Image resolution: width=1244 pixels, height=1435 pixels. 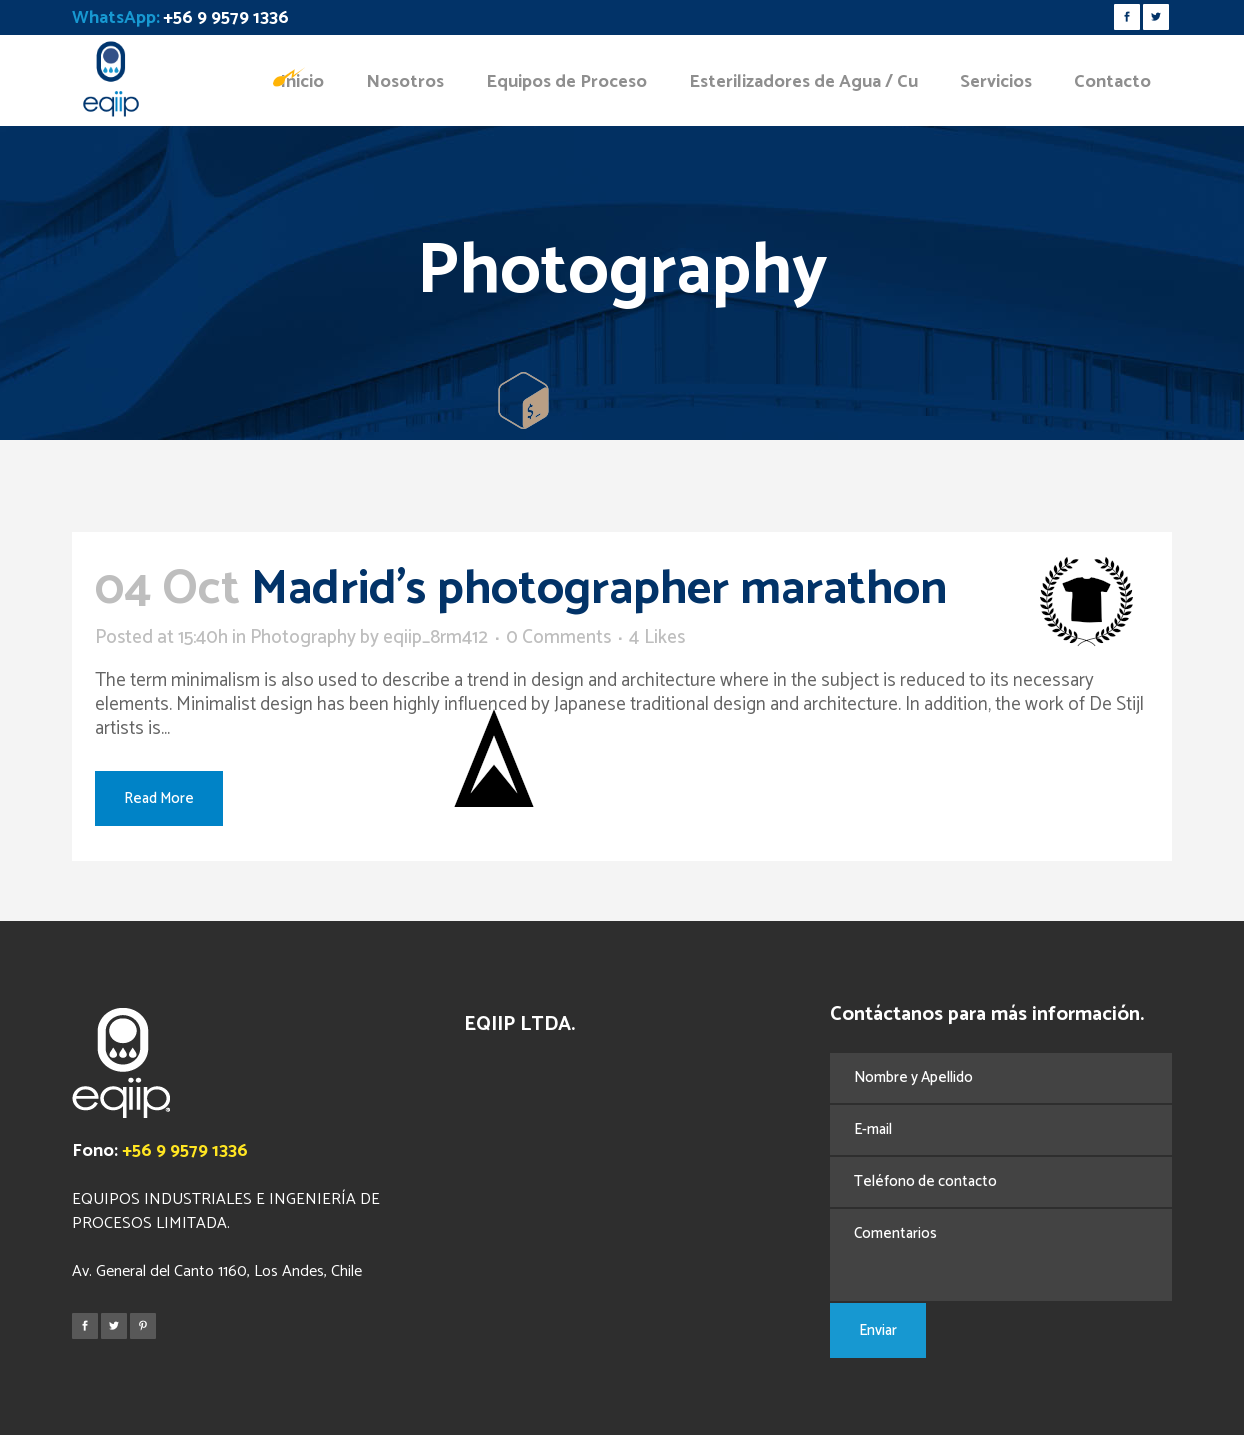 I want to click on gamescience company logo, so click(x=289, y=77).